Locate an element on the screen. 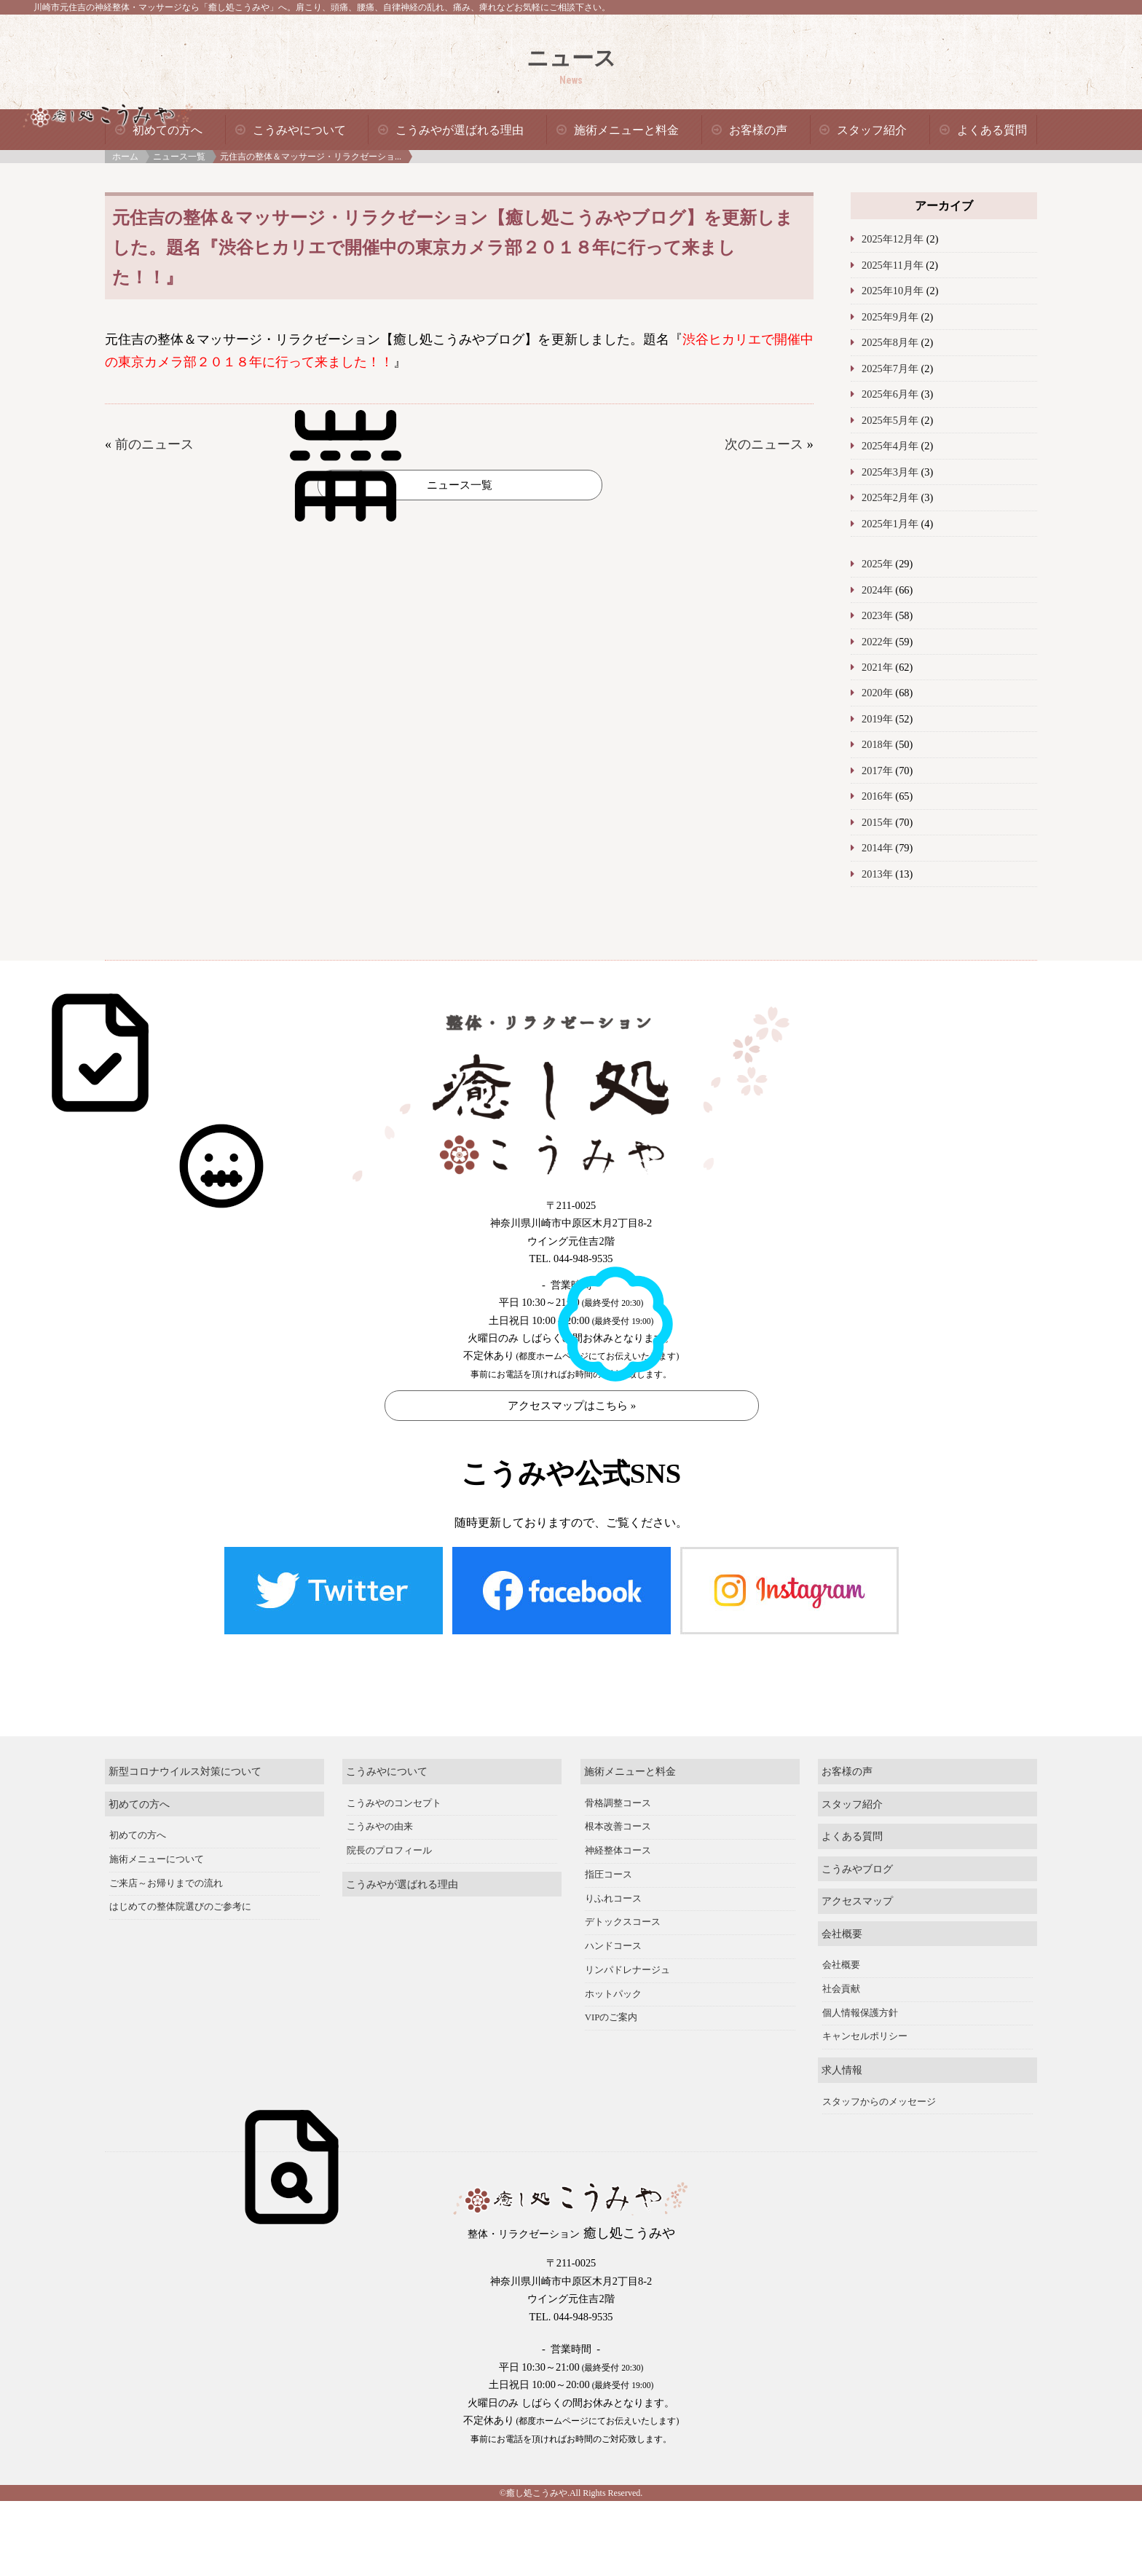 This screenshot has width=1142, height=2576. indicates a badge or achievement placeholder is located at coordinates (615, 1324).